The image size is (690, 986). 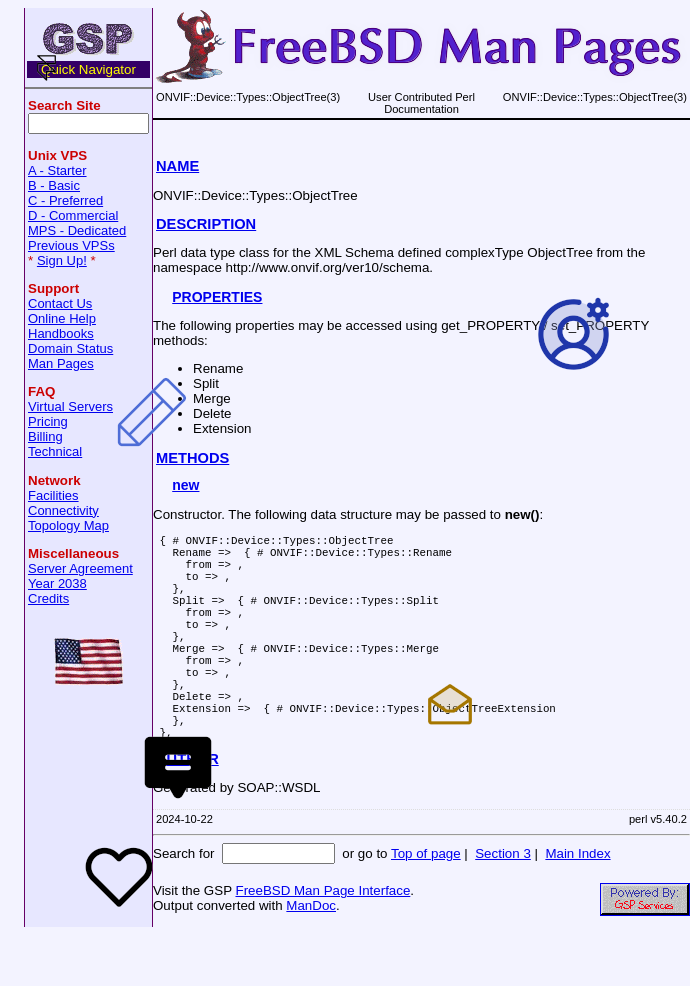 I want to click on add item to favorites, so click(x=119, y=877).